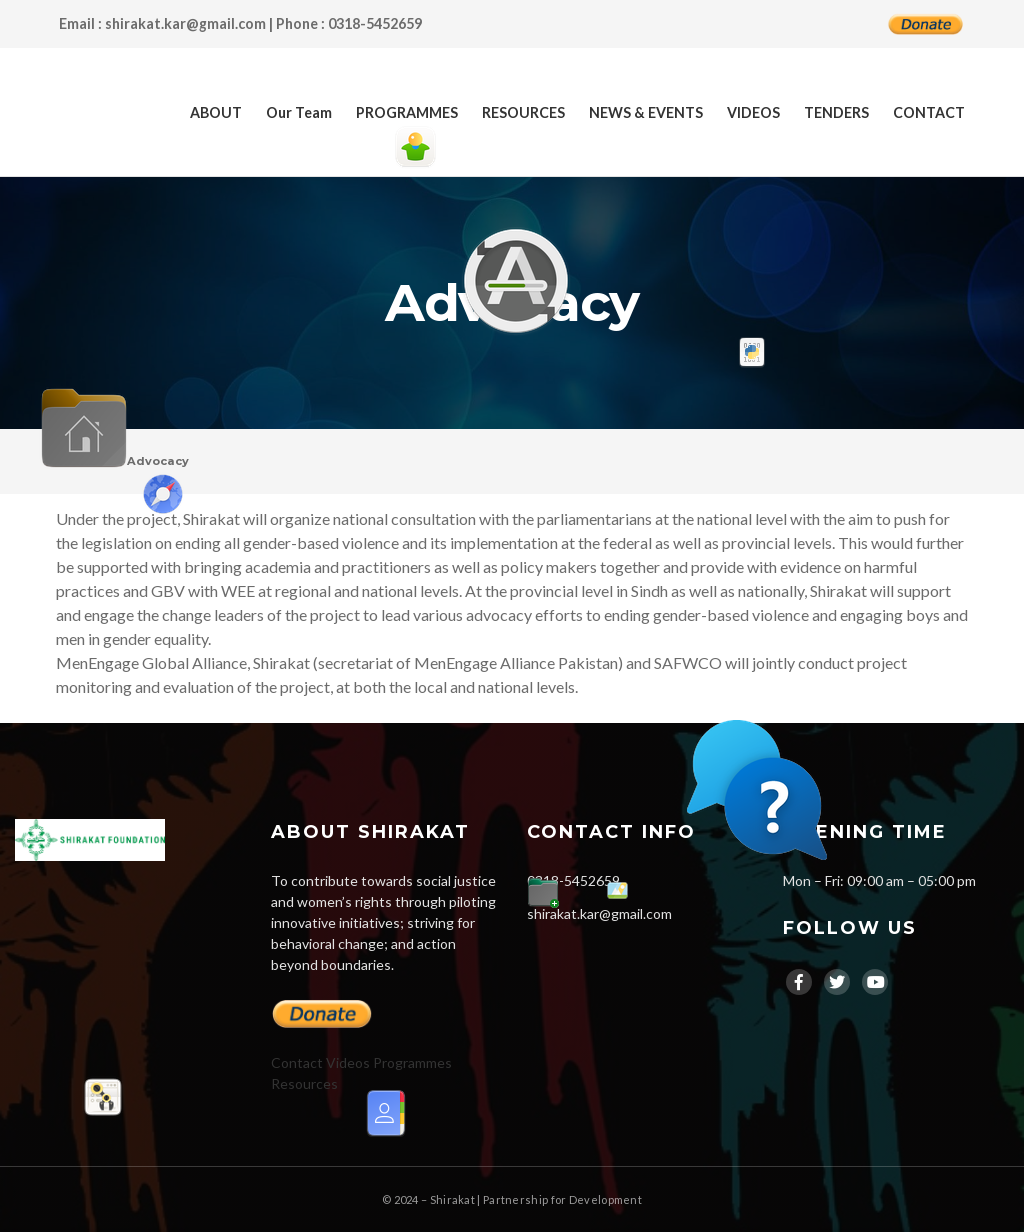 Image resolution: width=1024 pixels, height=1232 pixels. I want to click on open the photos app, so click(617, 890).